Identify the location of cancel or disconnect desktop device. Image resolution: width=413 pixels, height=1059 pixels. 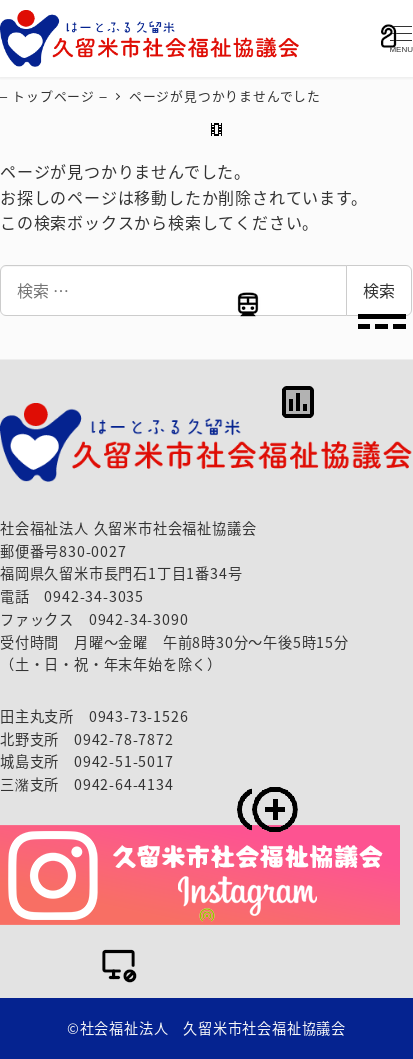
(118, 964).